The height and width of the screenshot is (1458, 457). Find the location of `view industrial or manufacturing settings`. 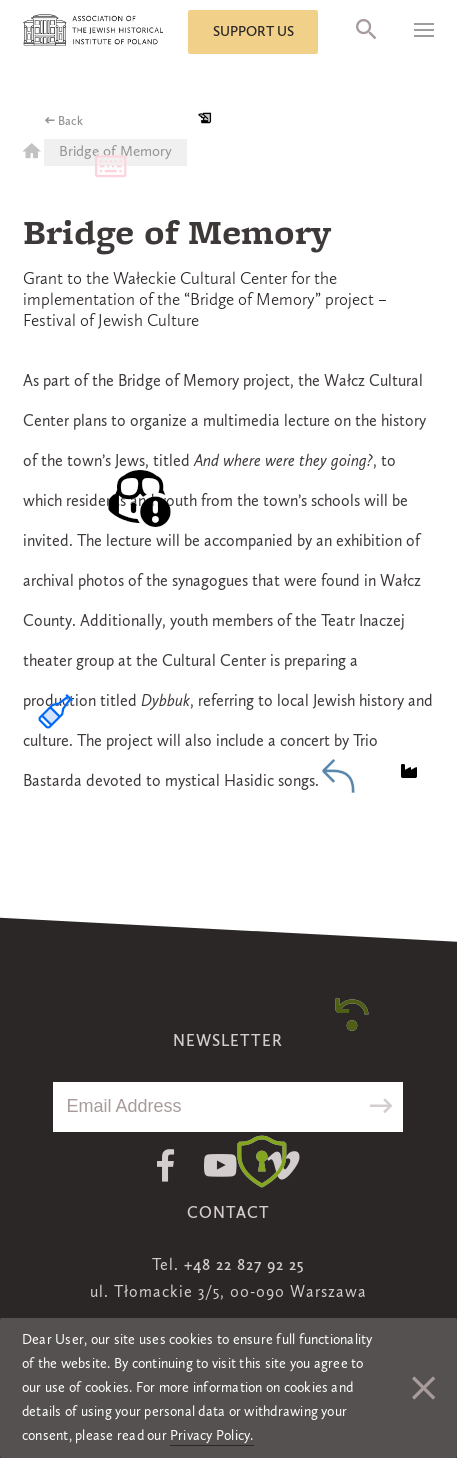

view industrial or manufacturing settings is located at coordinates (409, 771).